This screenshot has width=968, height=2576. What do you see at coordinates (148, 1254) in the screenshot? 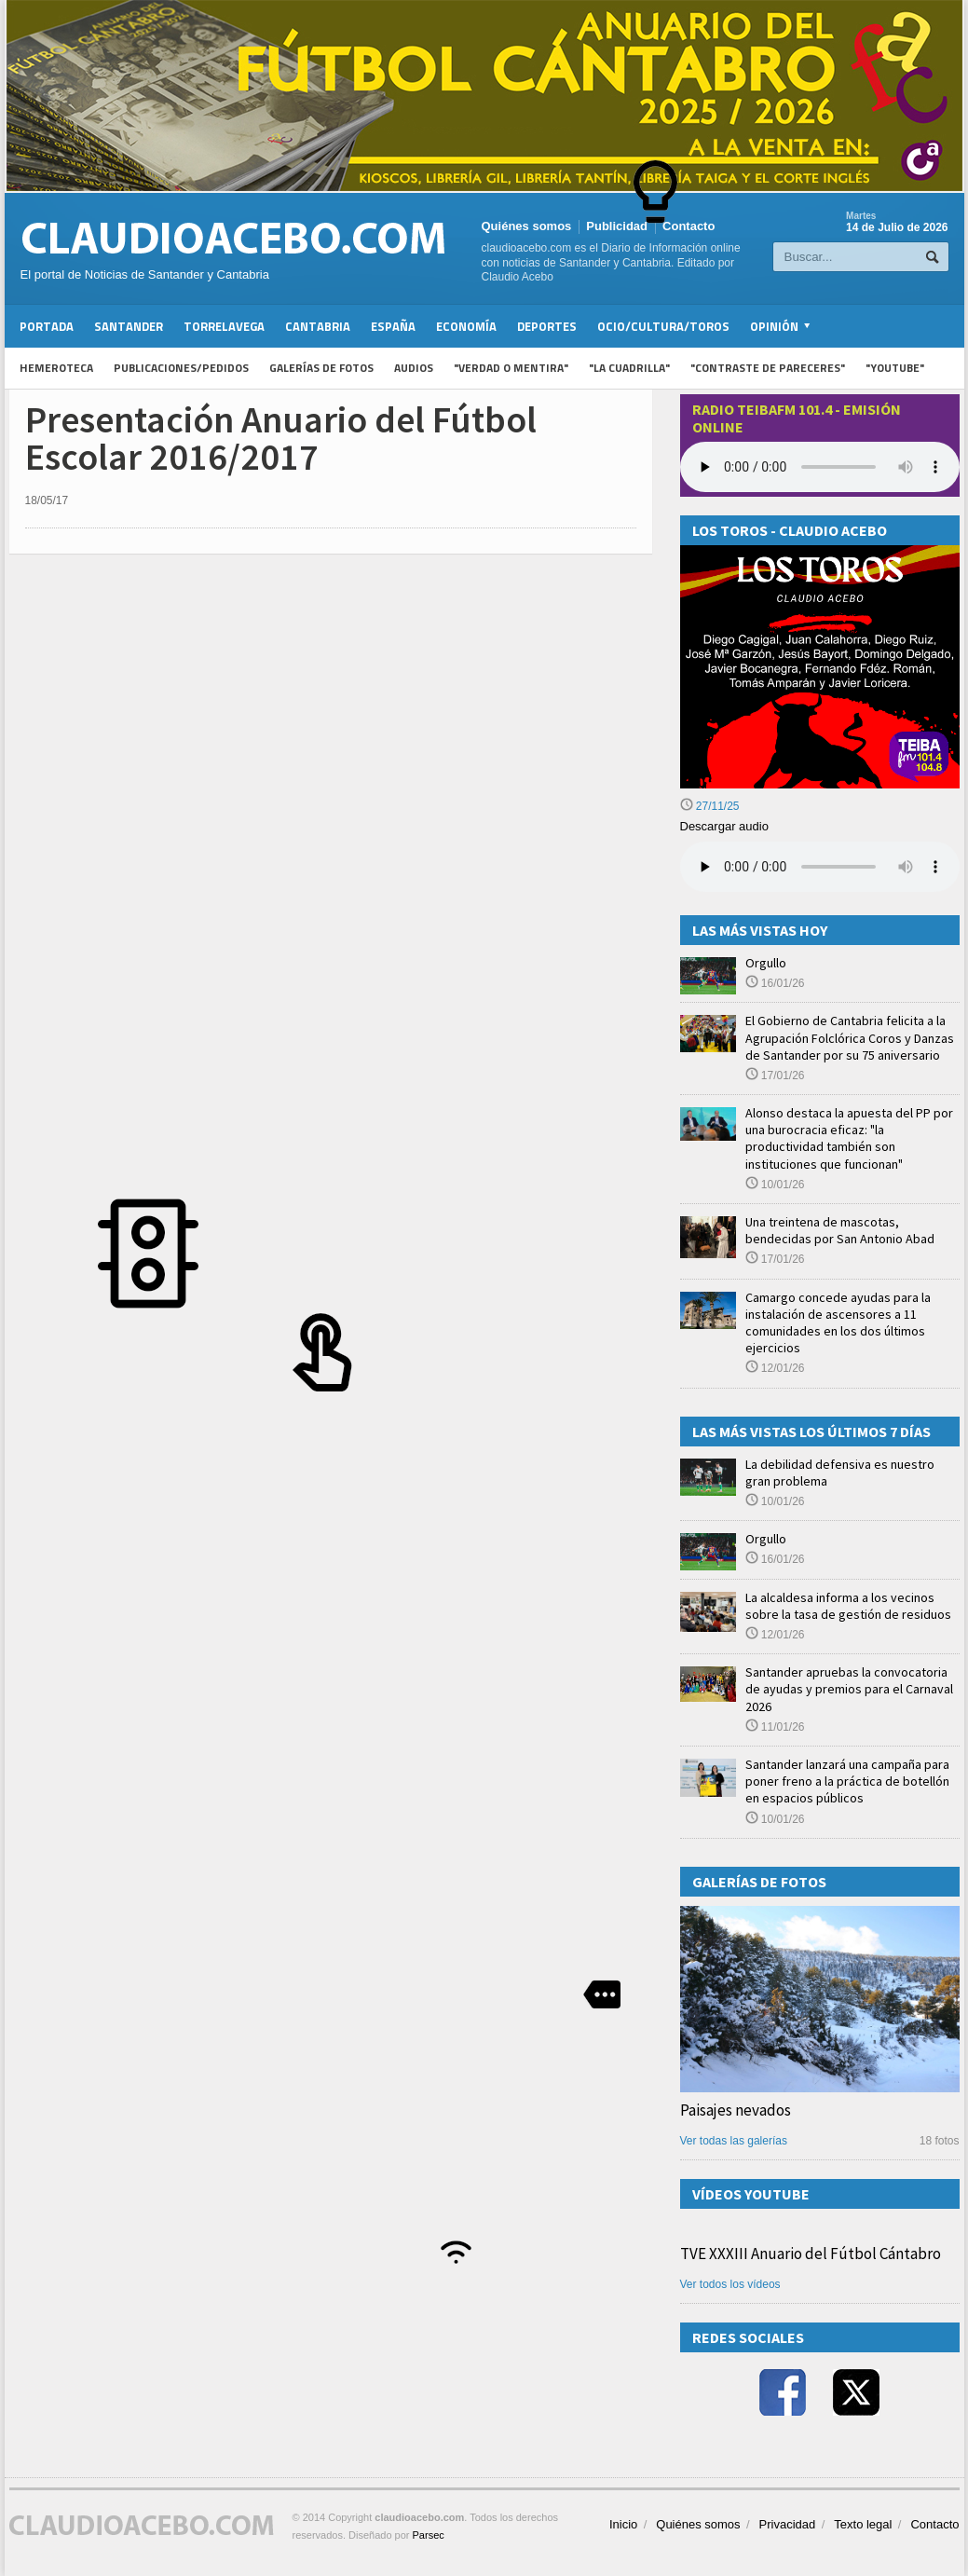
I see `view traffic conditions` at bounding box center [148, 1254].